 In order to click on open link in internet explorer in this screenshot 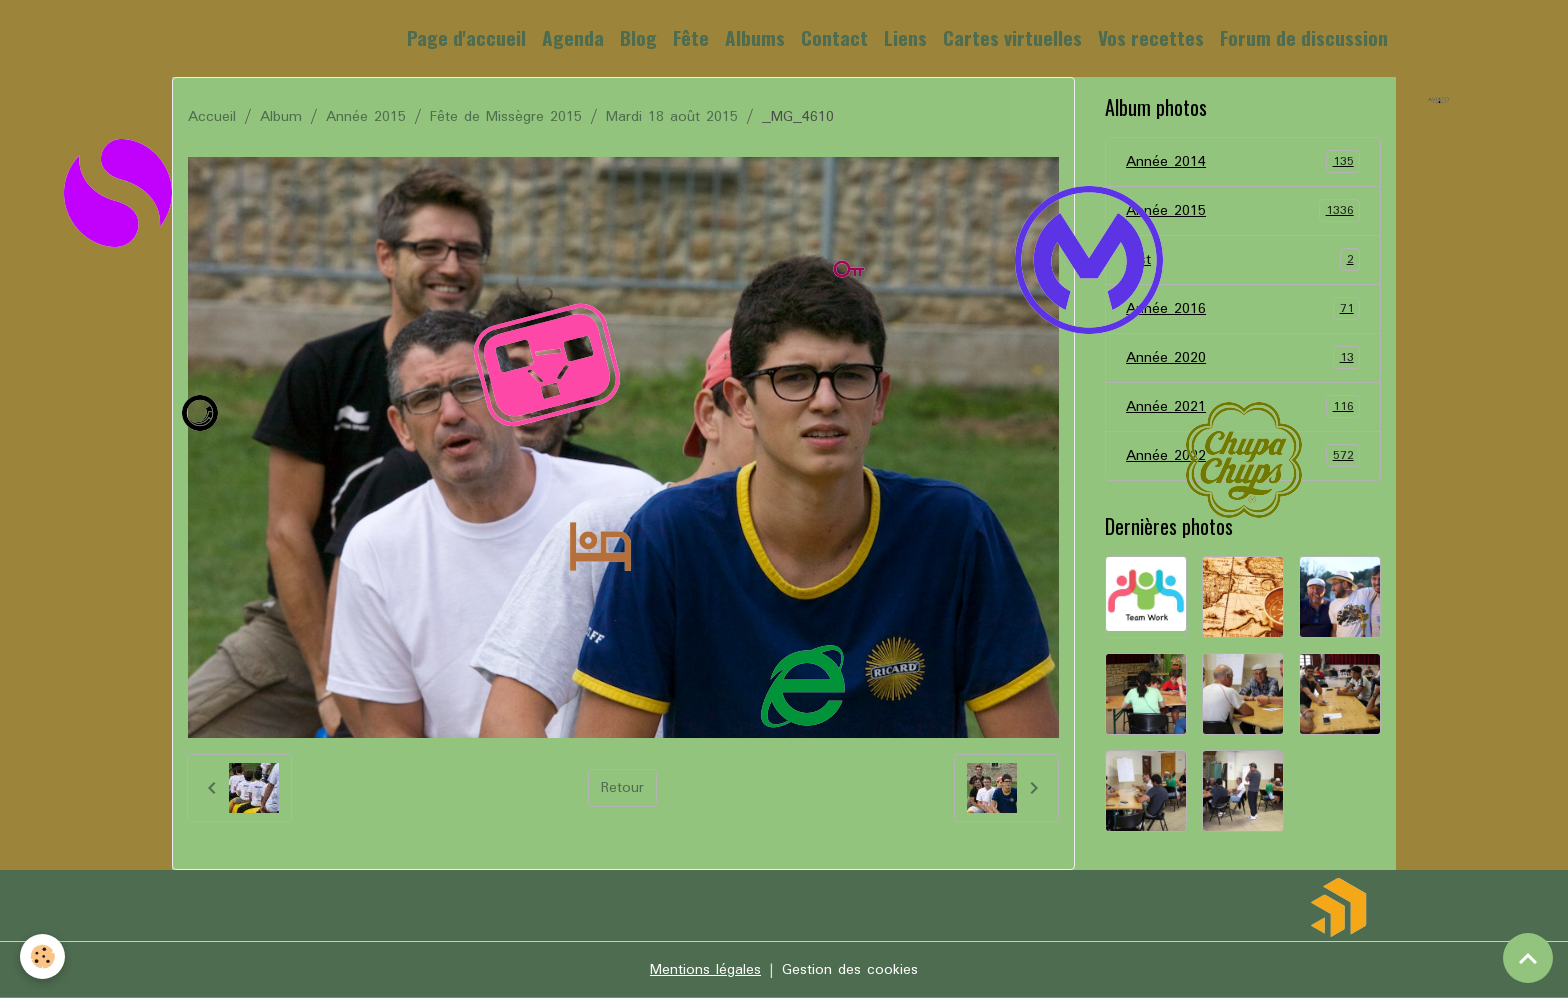, I will do `click(805, 688)`.